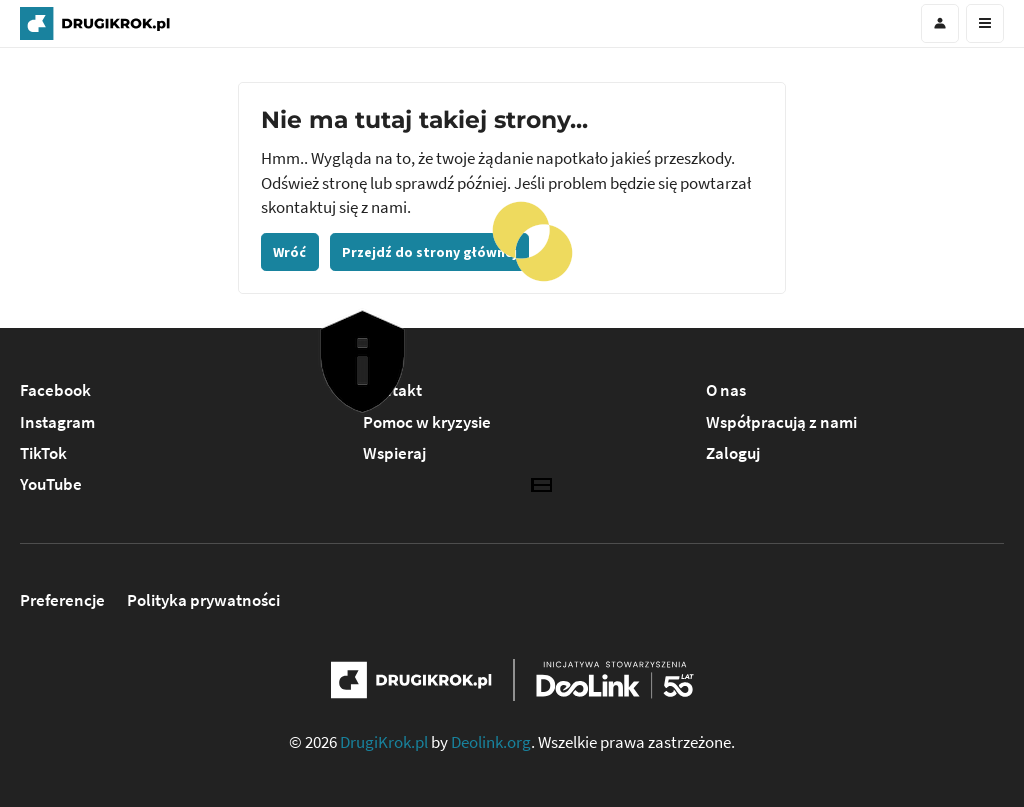 This screenshot has width=1024, height=807. I want to click on switch to stream or list view, so click(541, 485).